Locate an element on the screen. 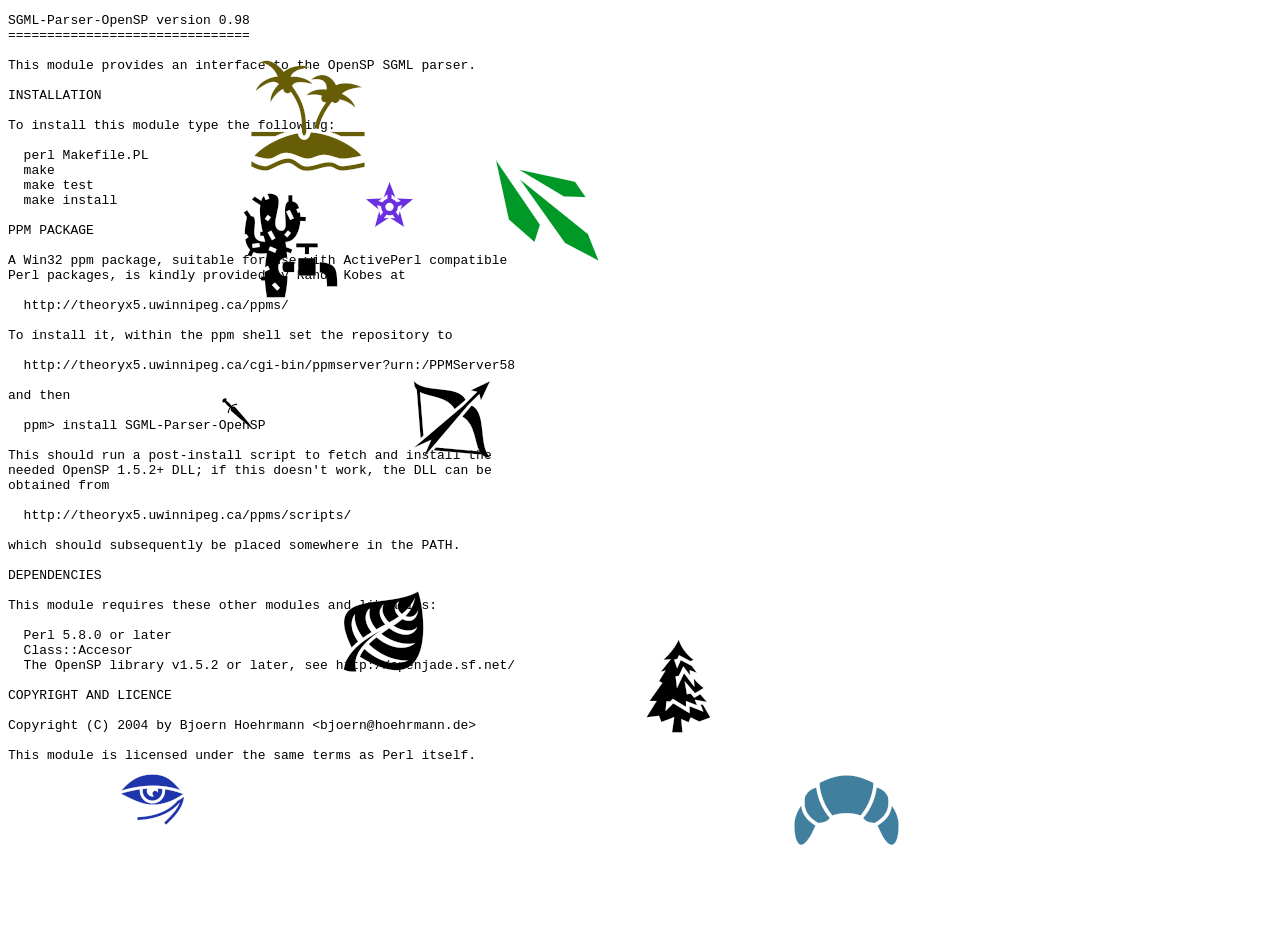 This screenshot has width=1280, height=926. represents a plant or nature category is located at coordinates (383, 631).